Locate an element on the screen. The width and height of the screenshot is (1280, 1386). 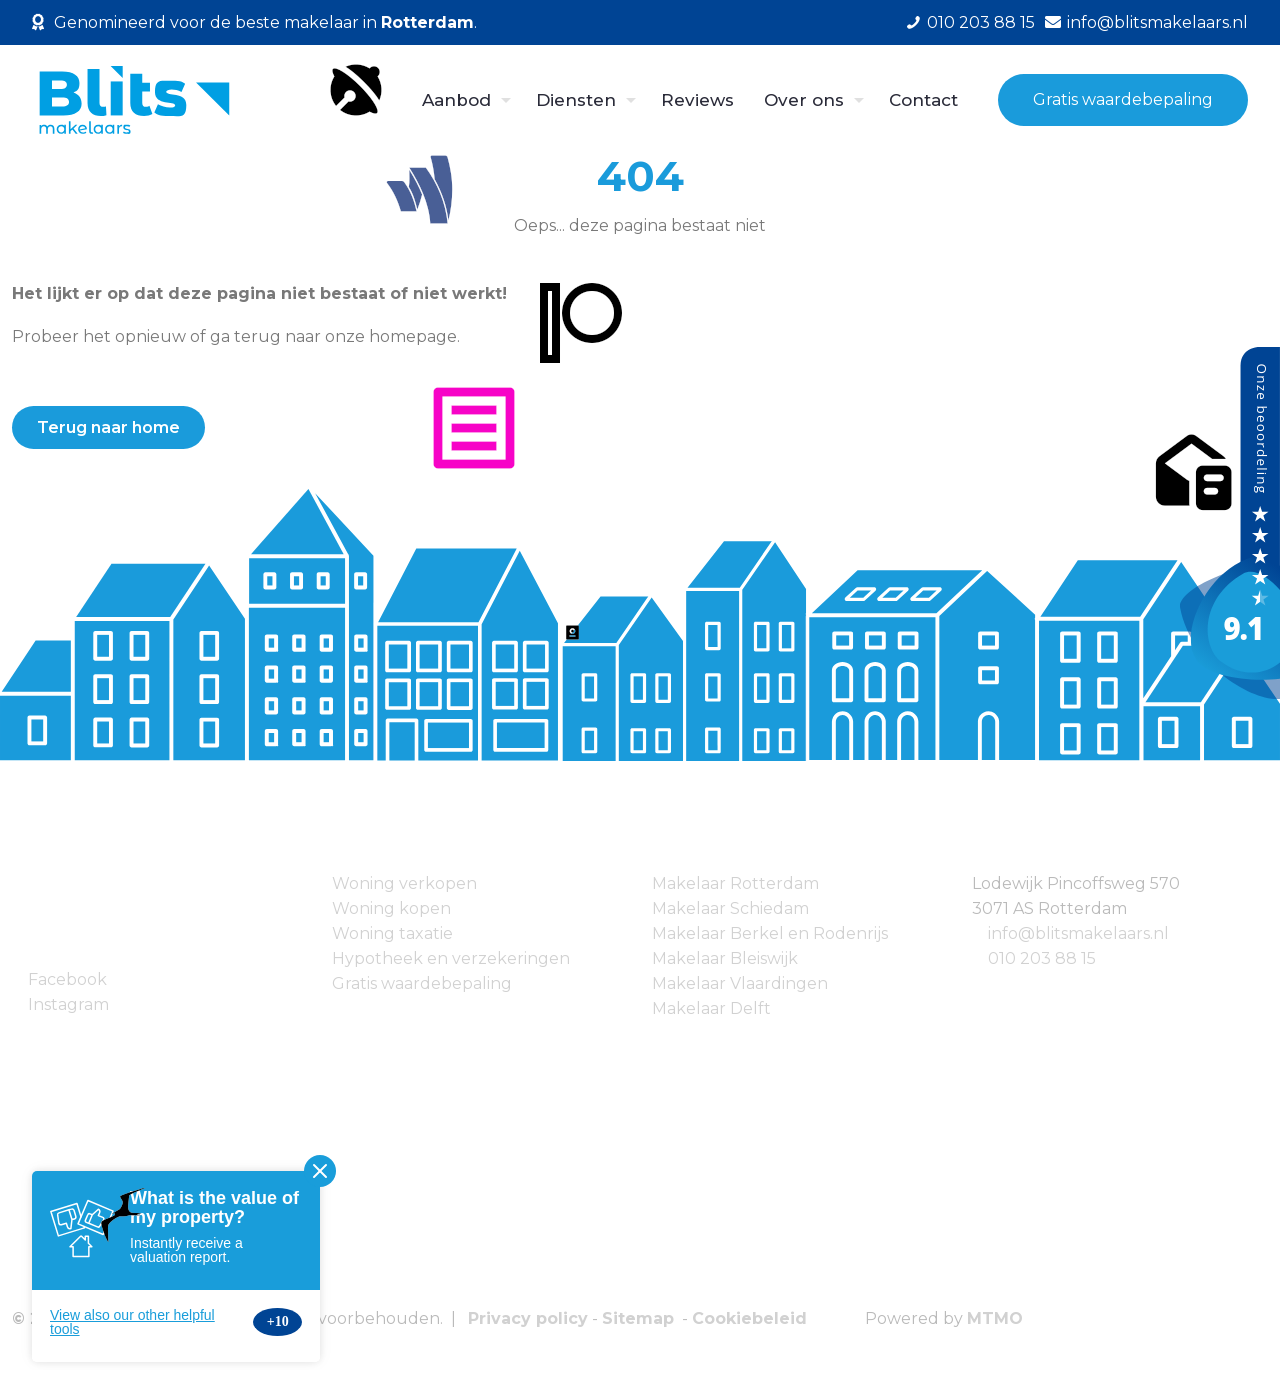
access google wallet for payments is located at coordinates (419, 189).